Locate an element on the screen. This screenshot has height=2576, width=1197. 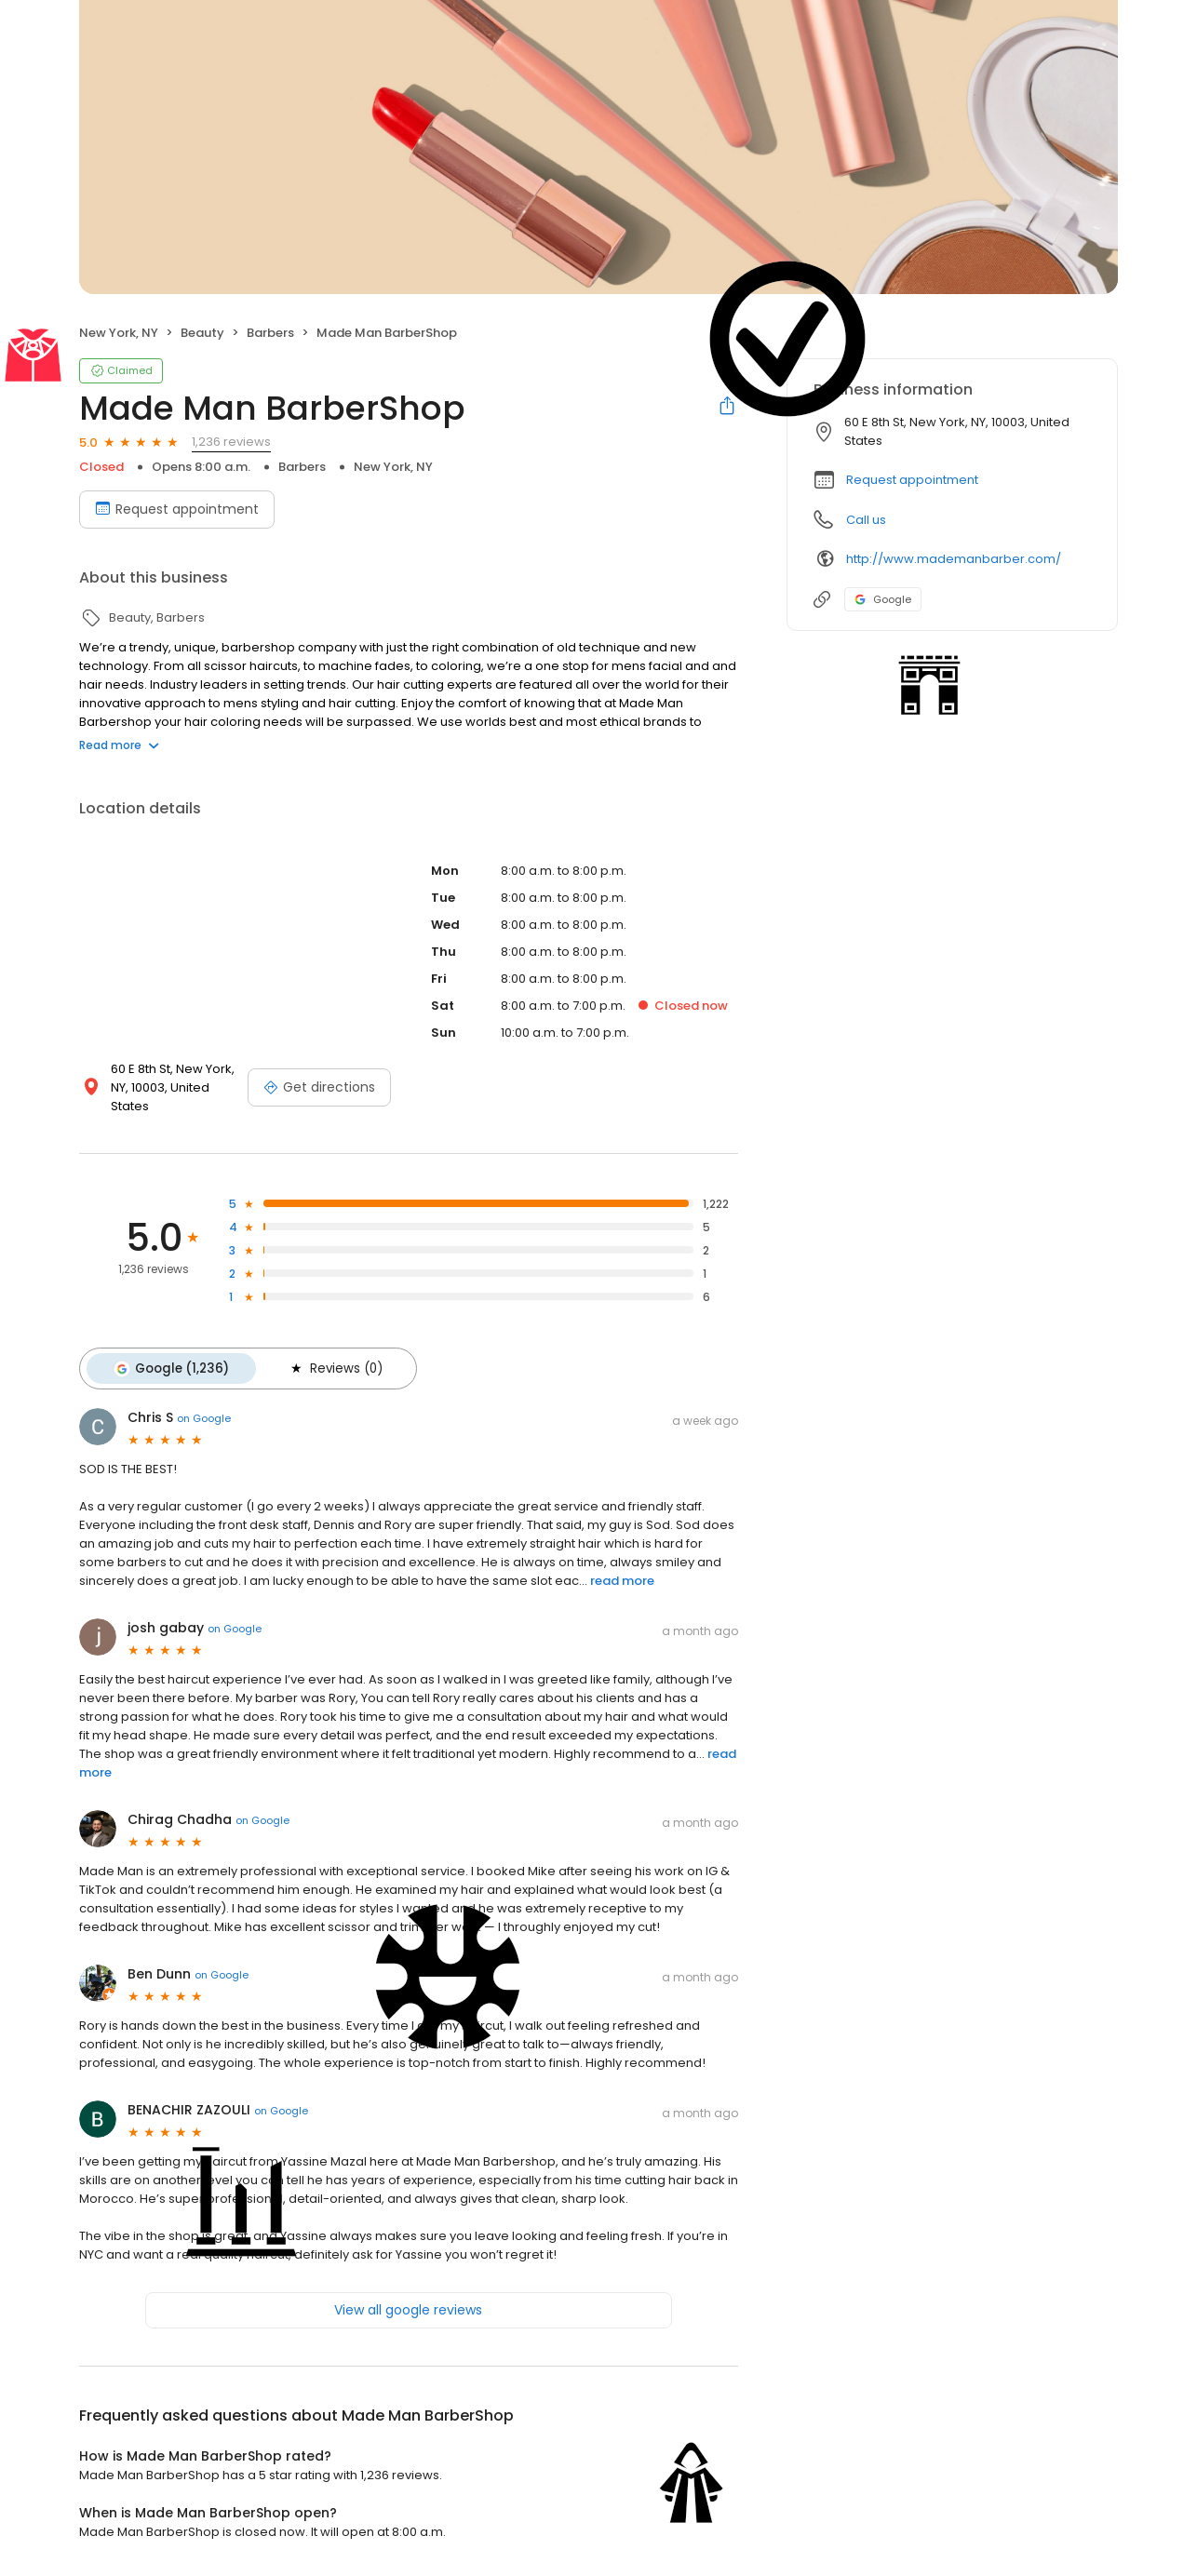
select robe or cloak equipment is located at coordinates (691, 2482).